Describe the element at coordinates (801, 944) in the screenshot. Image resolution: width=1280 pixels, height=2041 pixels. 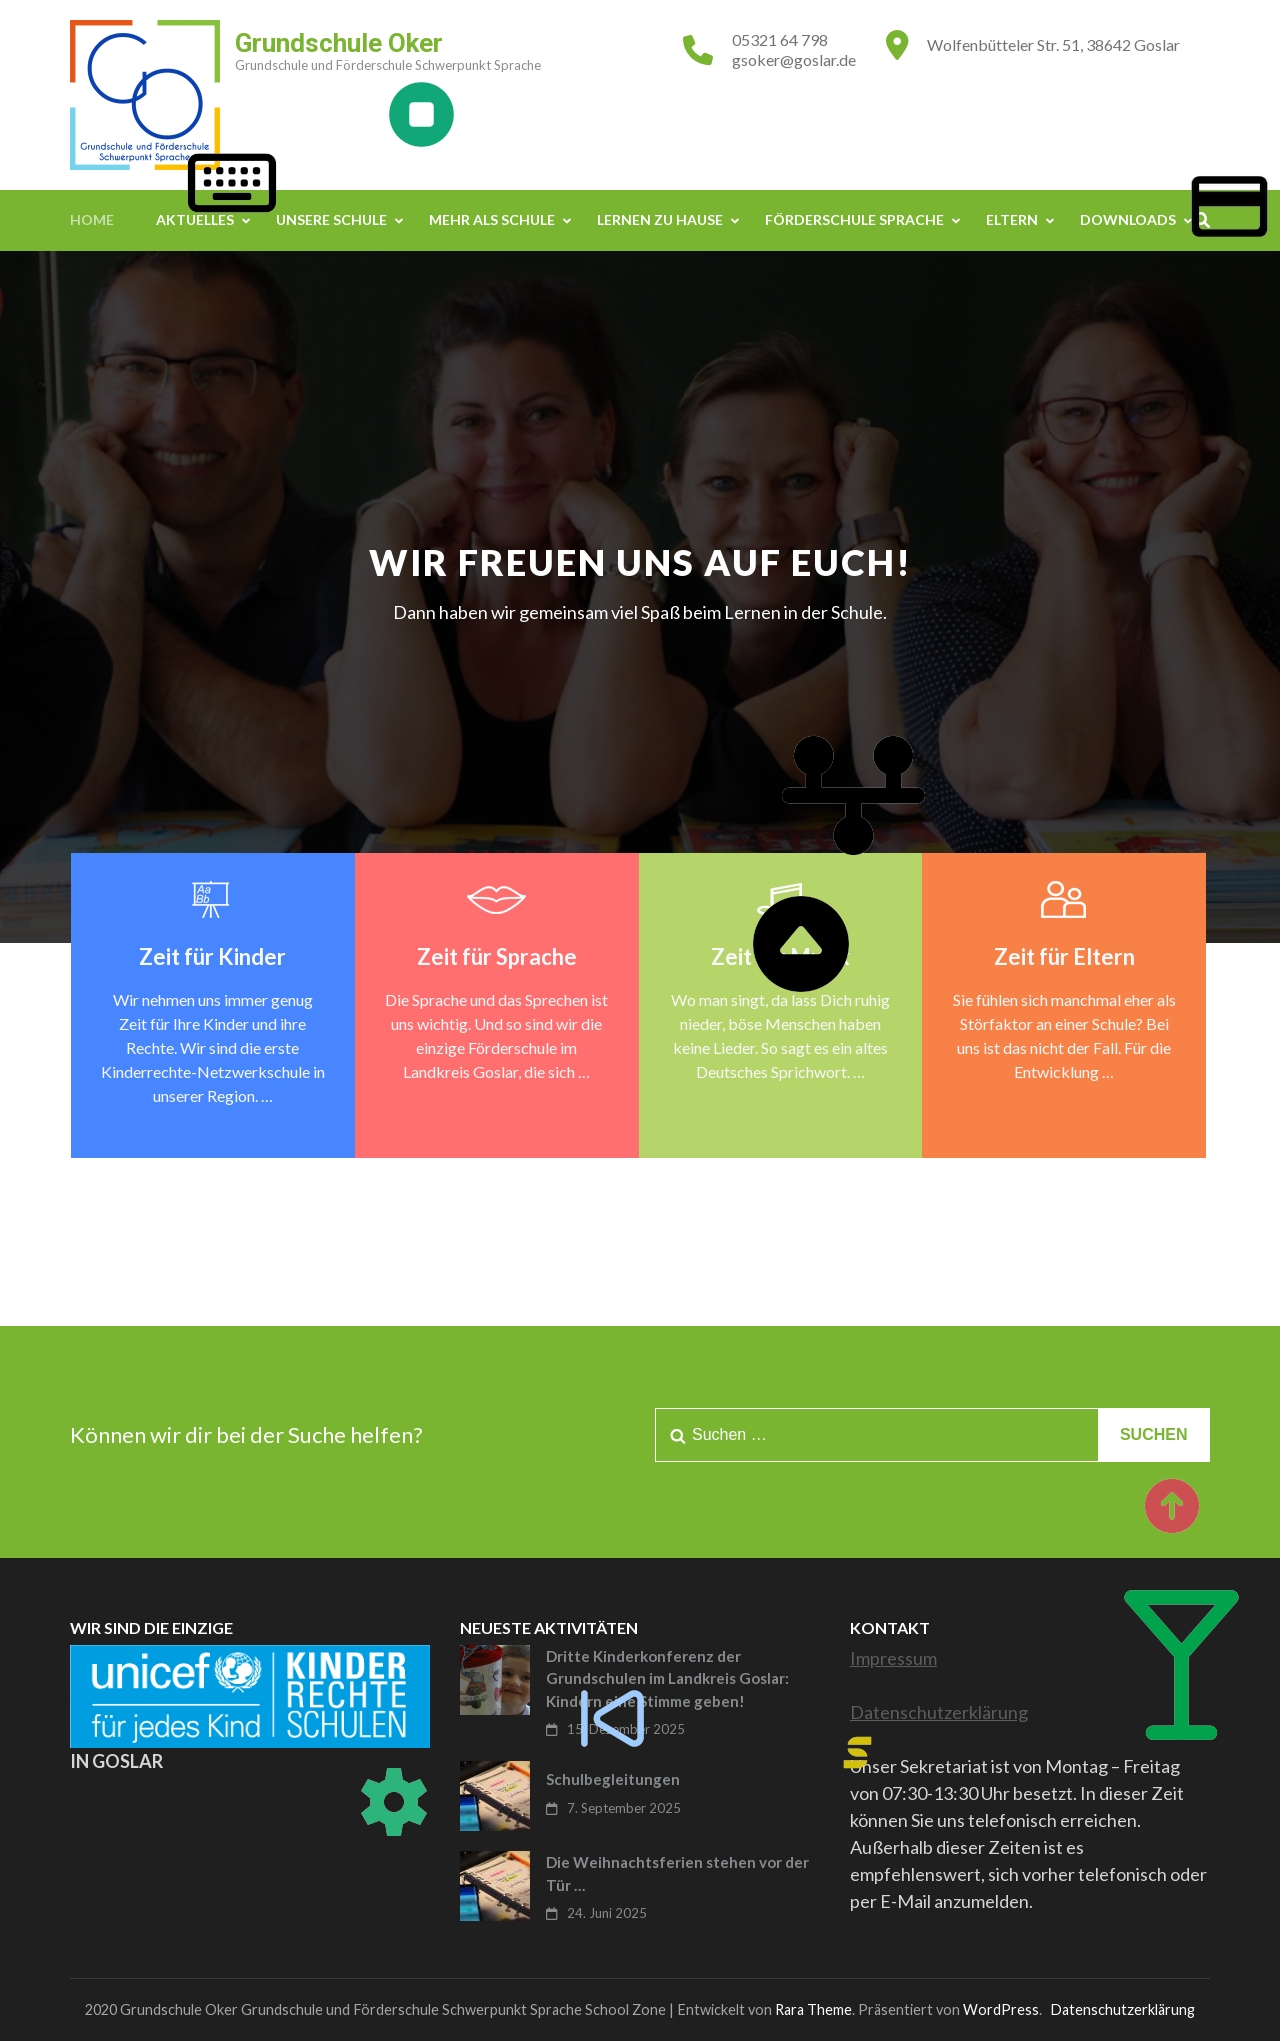
I see `expand or collapse a section upward` at that location.